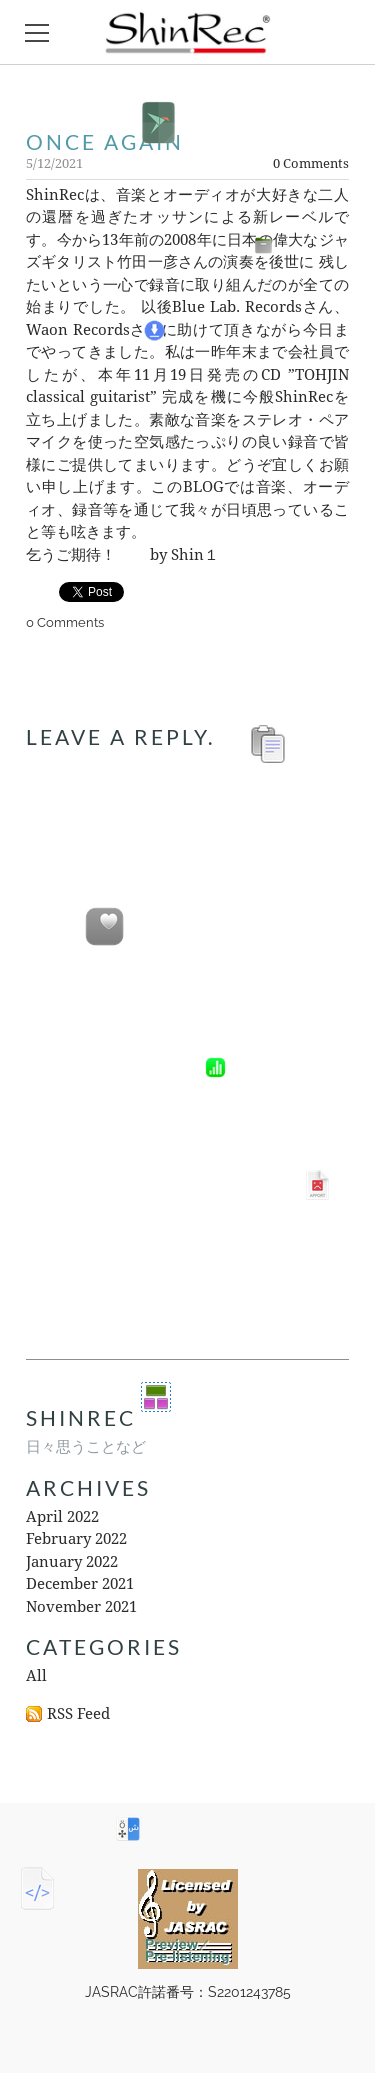  What do you see at coordinates (158, 122) in the screenshot?
I see `a snap package file for linux software installation` at bounding box center [158, 122].